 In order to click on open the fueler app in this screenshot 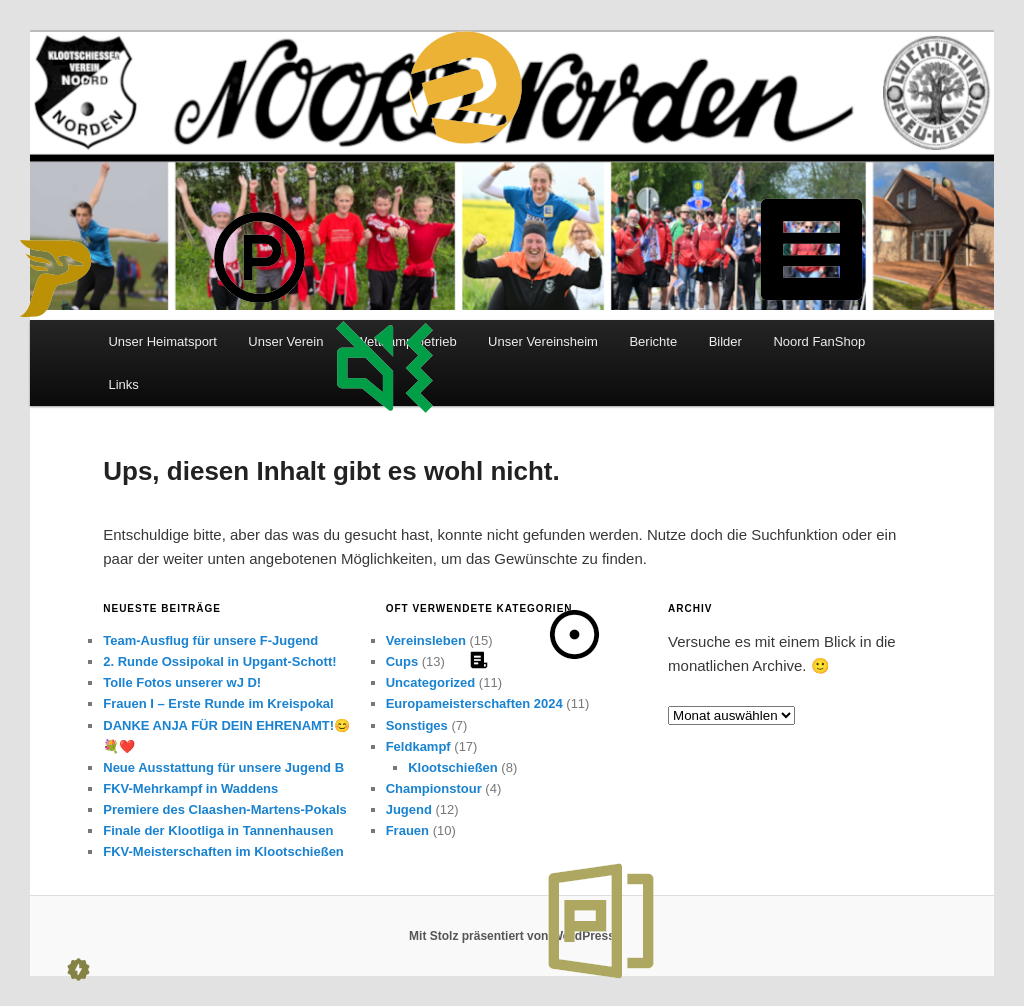, I will do `click(78, 969)`.